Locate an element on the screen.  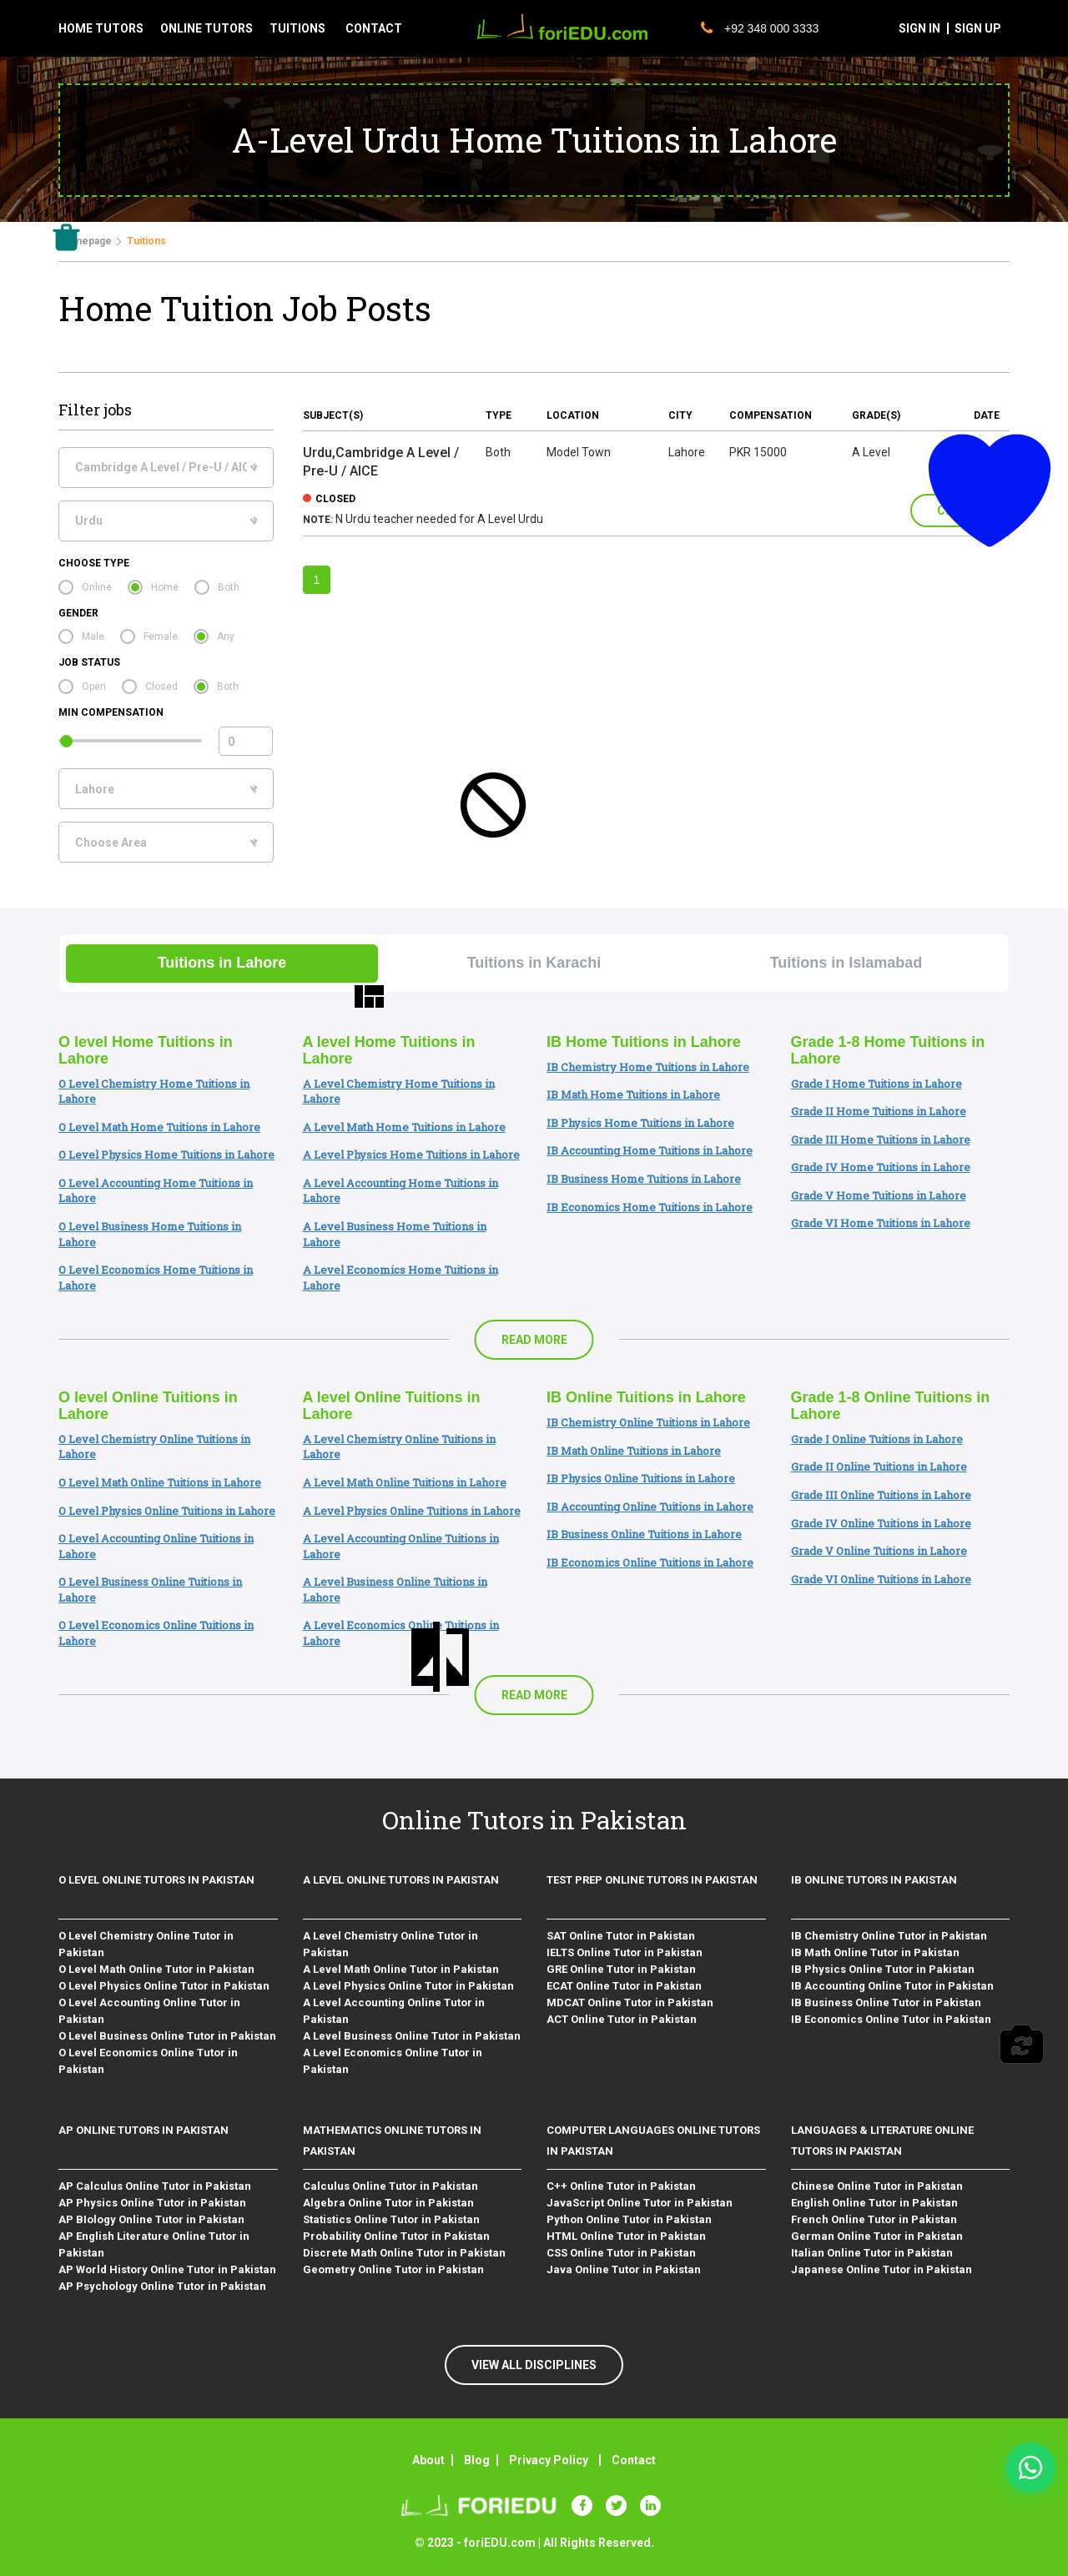
switch to quilt or mosaic view layout is located at coordinates (368, 997).